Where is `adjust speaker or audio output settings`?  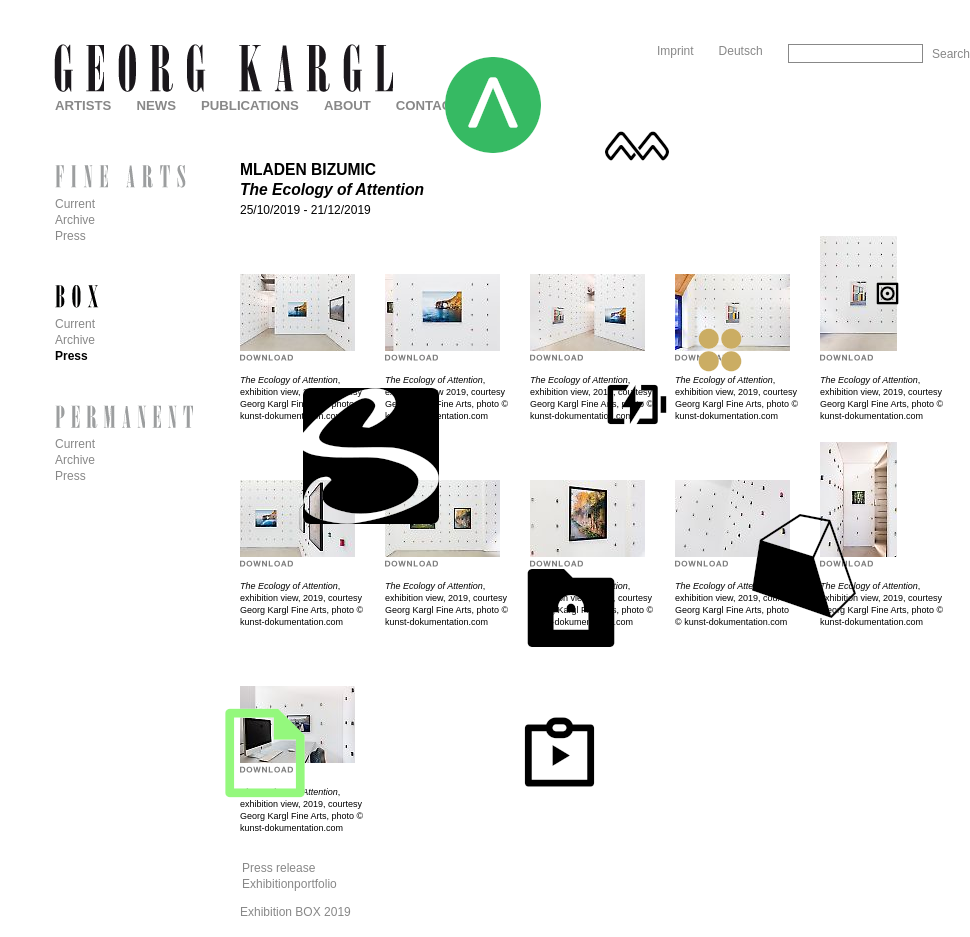
adjust speaker or audio output settings is located at coordinates (887, 293).